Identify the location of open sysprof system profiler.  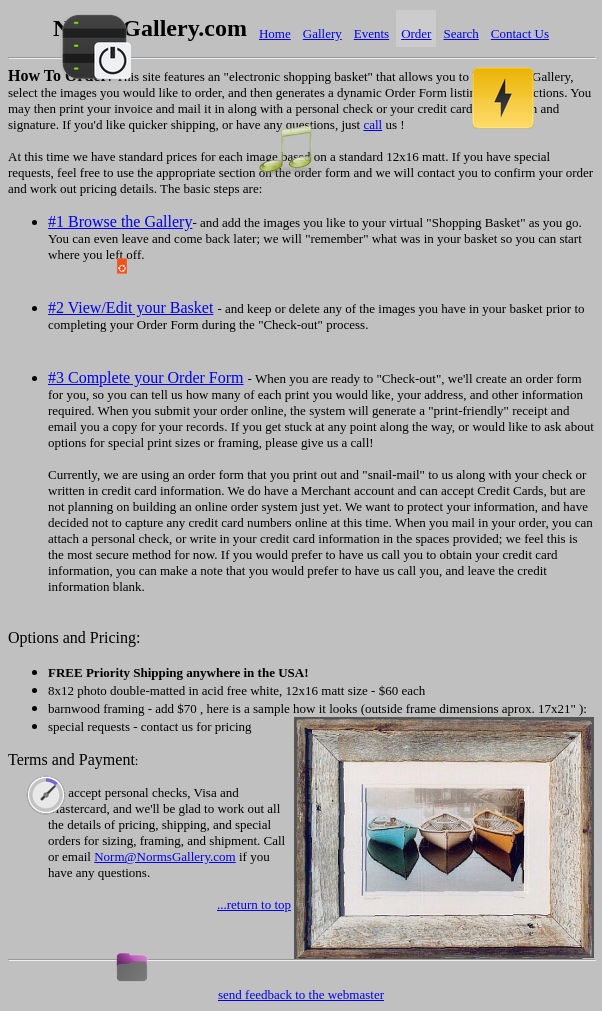
(46, 795).